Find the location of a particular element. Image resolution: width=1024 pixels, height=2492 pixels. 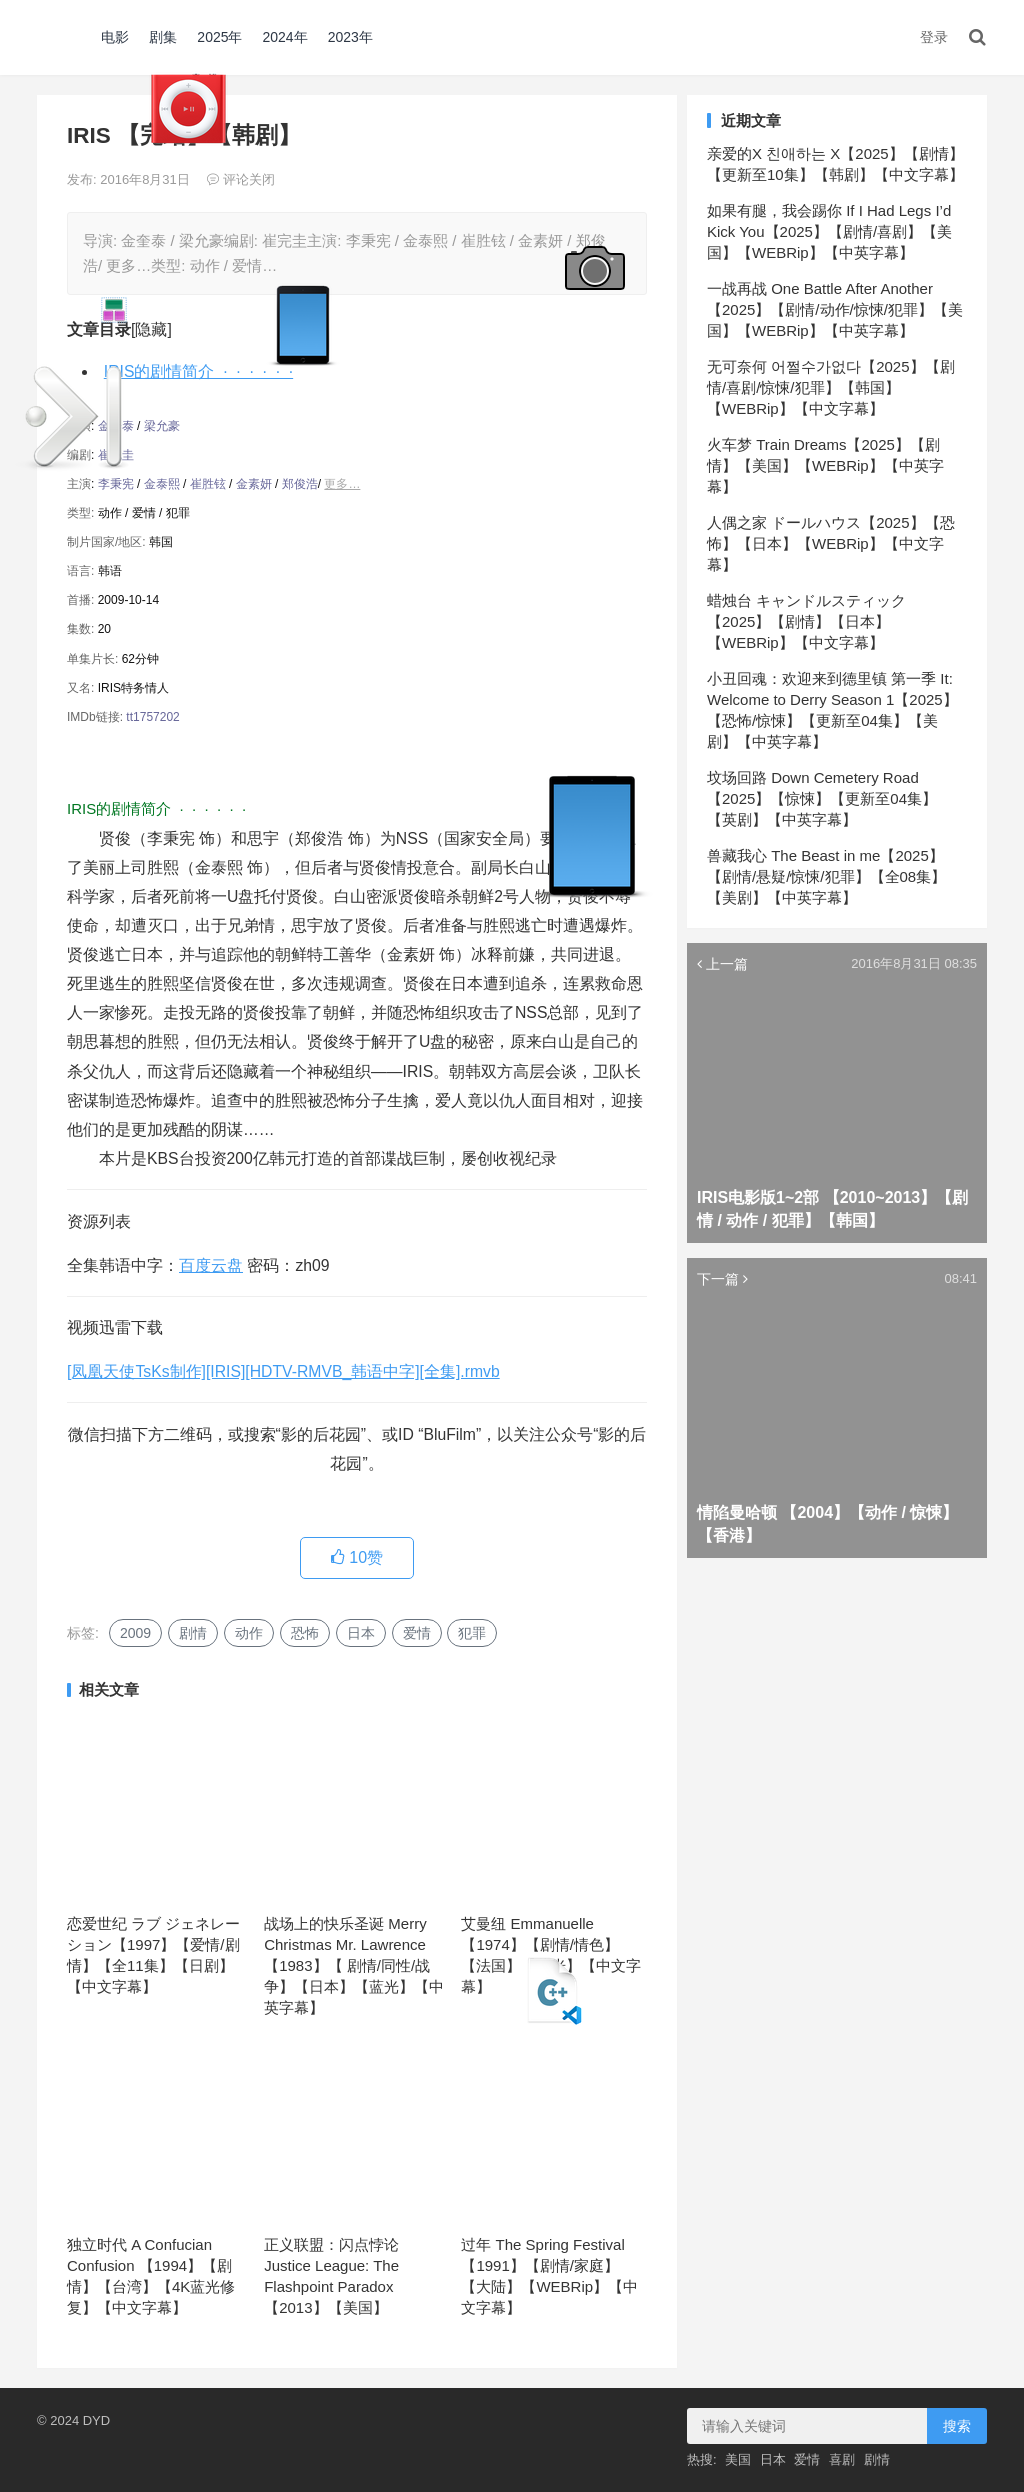

select all items in the current view is located at coordinates (114, 310).